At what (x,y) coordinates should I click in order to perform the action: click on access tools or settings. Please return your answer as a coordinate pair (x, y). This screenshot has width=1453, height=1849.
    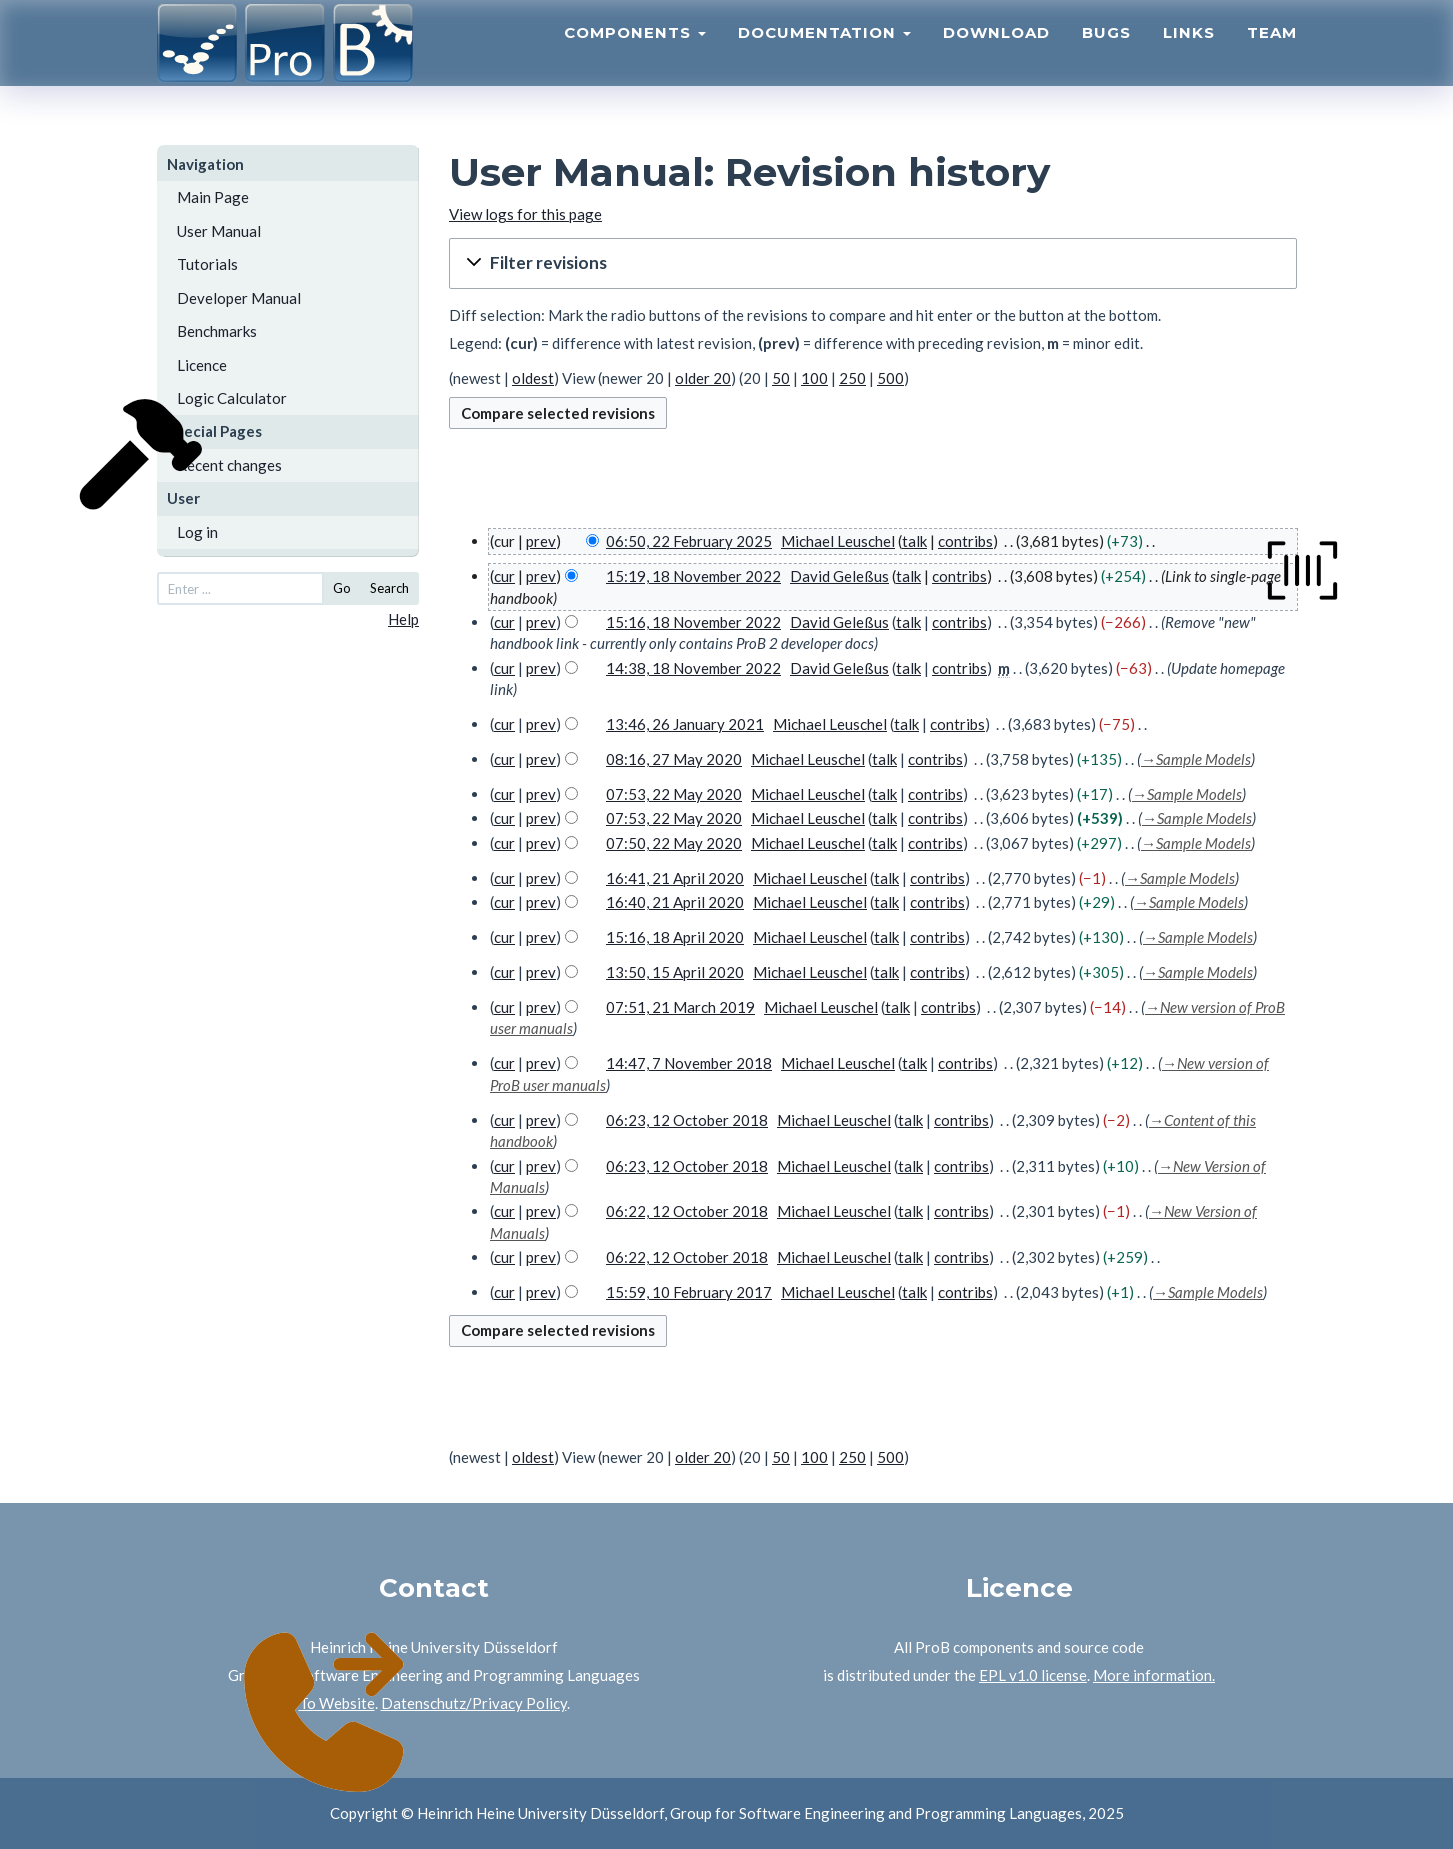
    Looking at the image, I should click on (140, 456).